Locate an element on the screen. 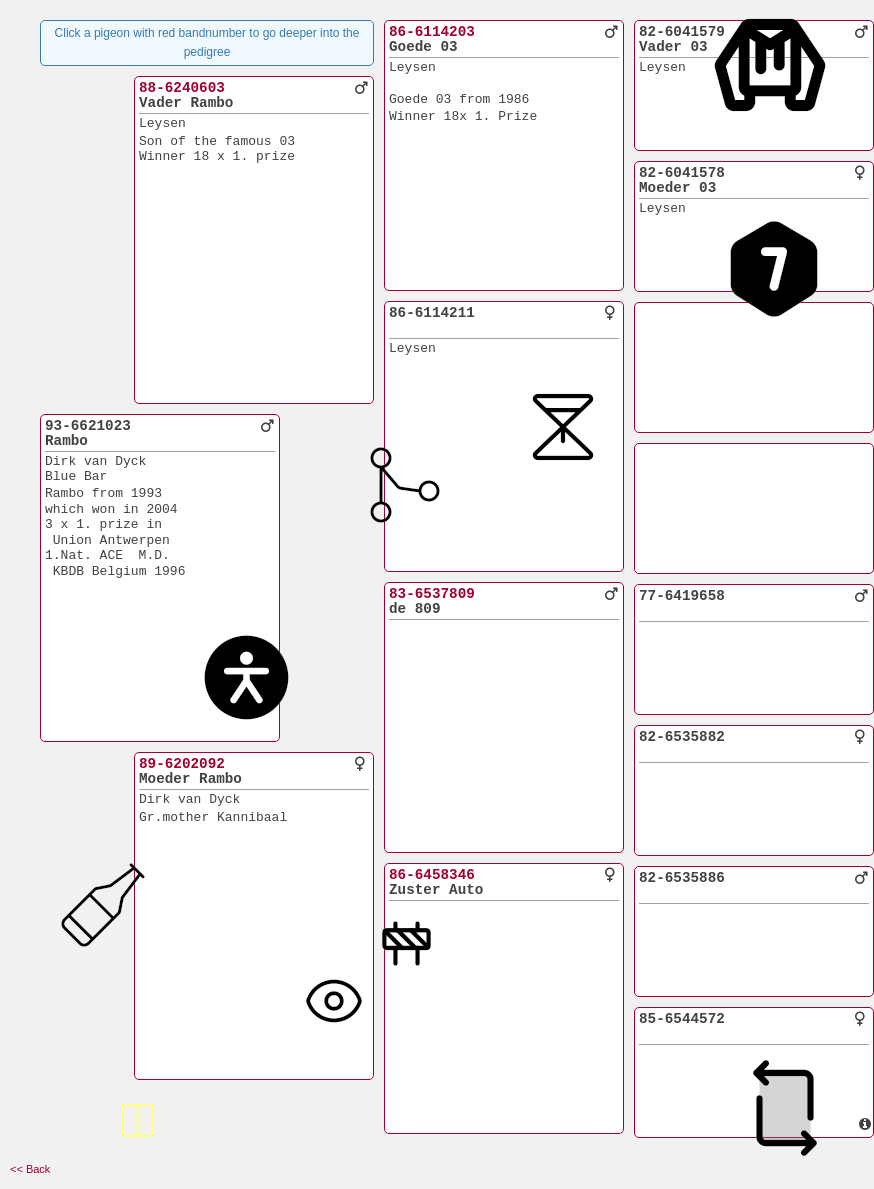 The image size is (874, 1189). merge branches in version control is located at coordinates (399, 485).